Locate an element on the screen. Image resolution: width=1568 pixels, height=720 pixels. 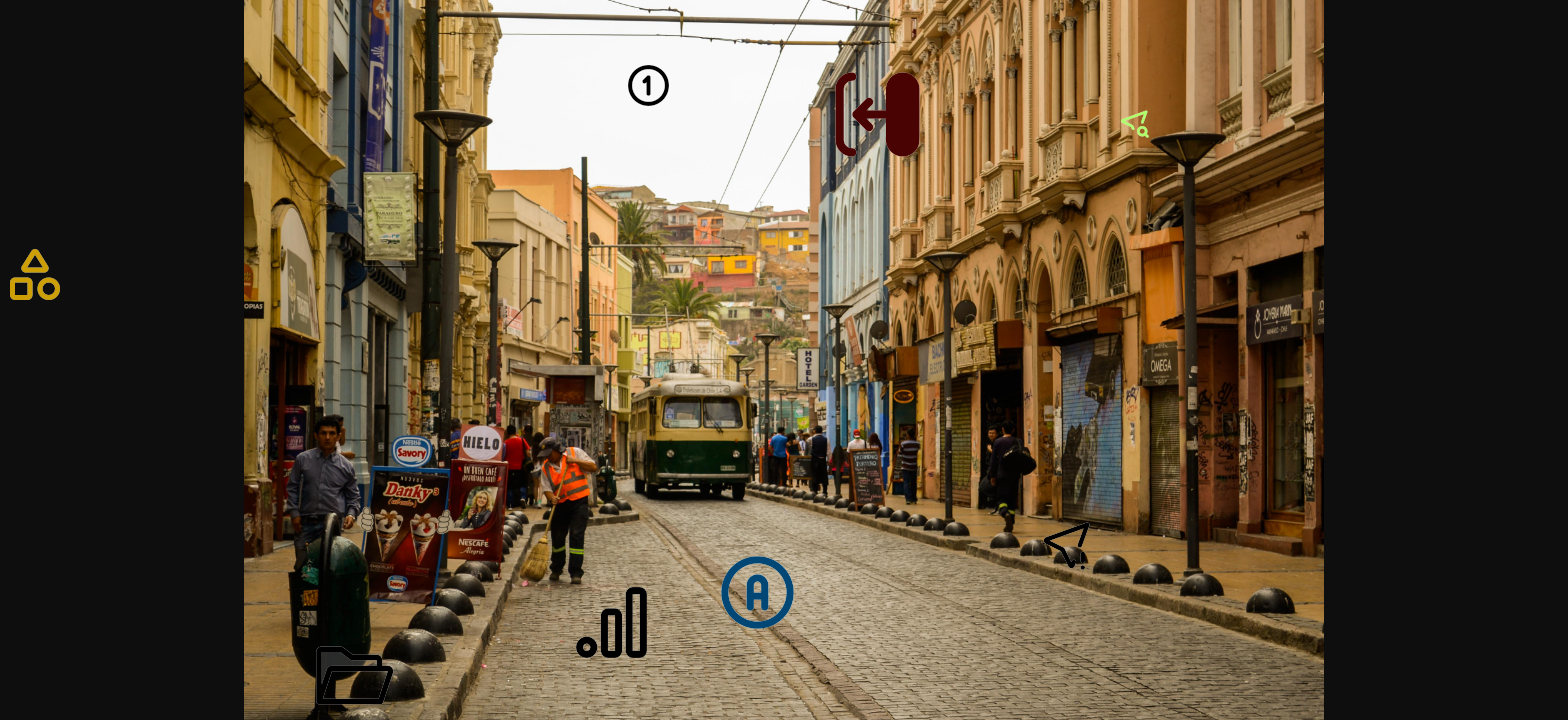
access shape tools or drawing options is located at coordinates (35, 275).